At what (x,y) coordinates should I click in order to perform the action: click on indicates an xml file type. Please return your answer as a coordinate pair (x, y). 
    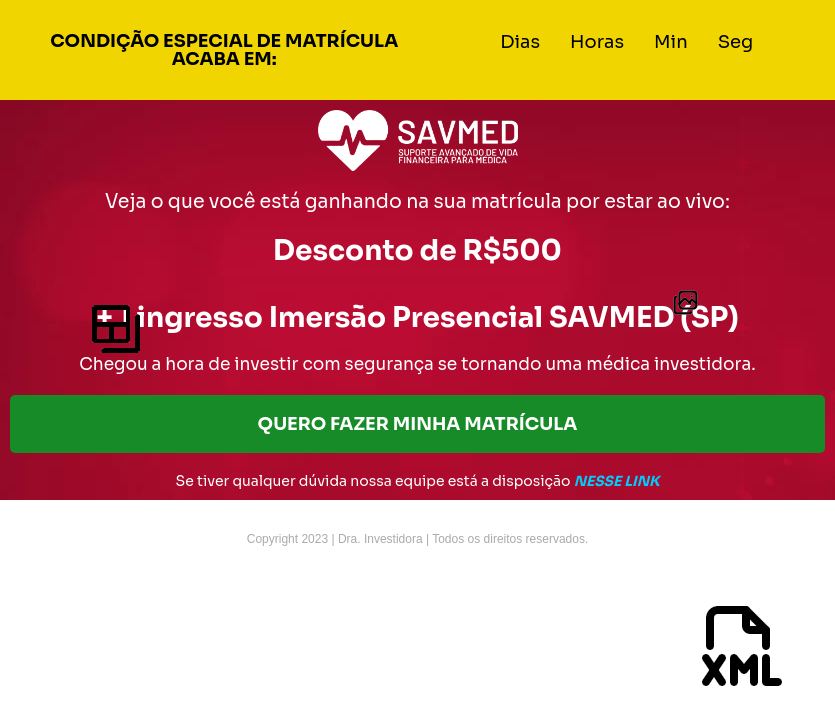
    Looking at the image, I should click on (738, 646).